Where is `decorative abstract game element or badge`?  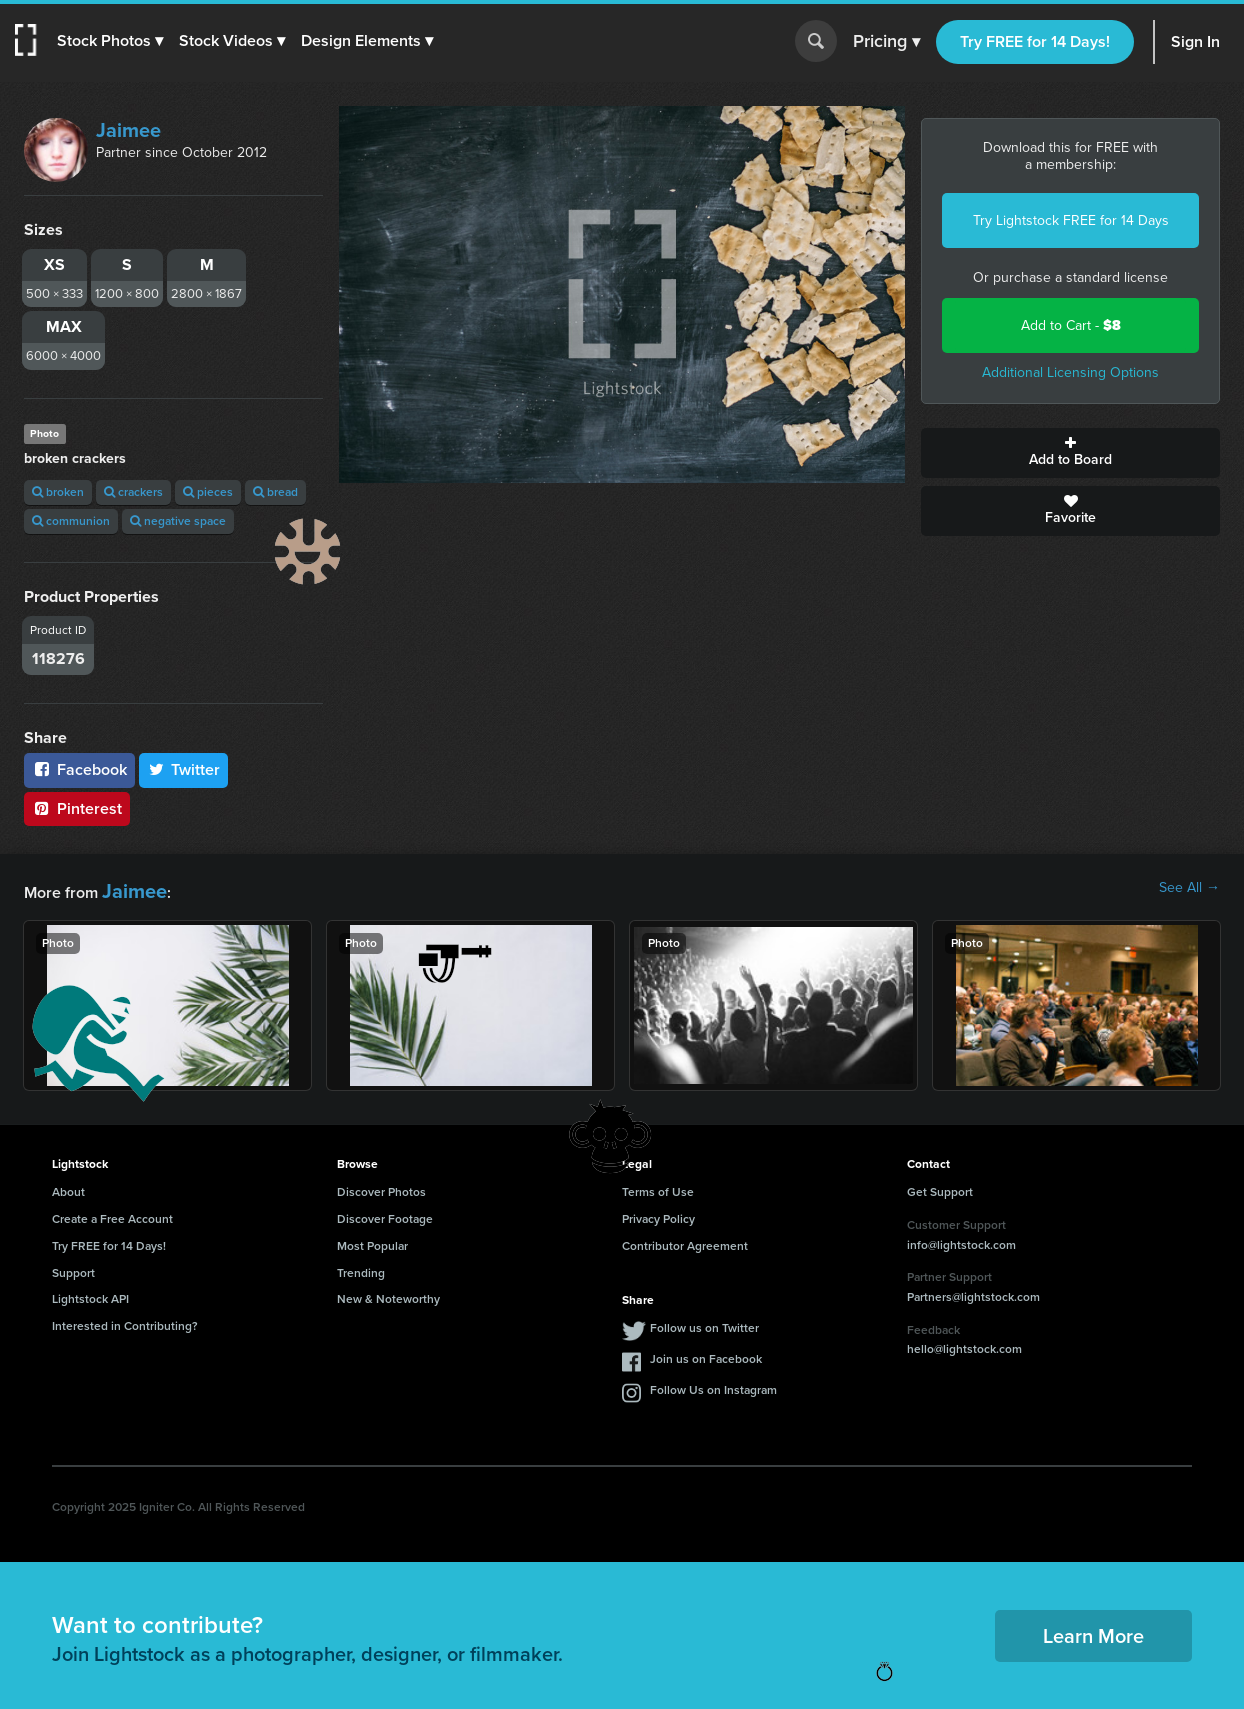 decorative abstract game element or badge is located at coordinates (307, 551).